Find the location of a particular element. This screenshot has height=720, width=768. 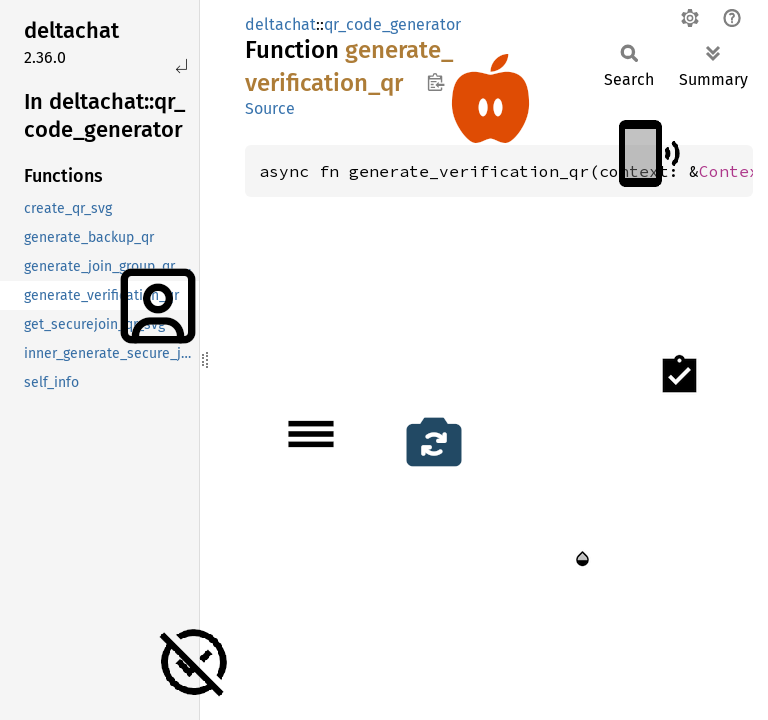

go back or return to previous step is located at coordinates (182, 66).